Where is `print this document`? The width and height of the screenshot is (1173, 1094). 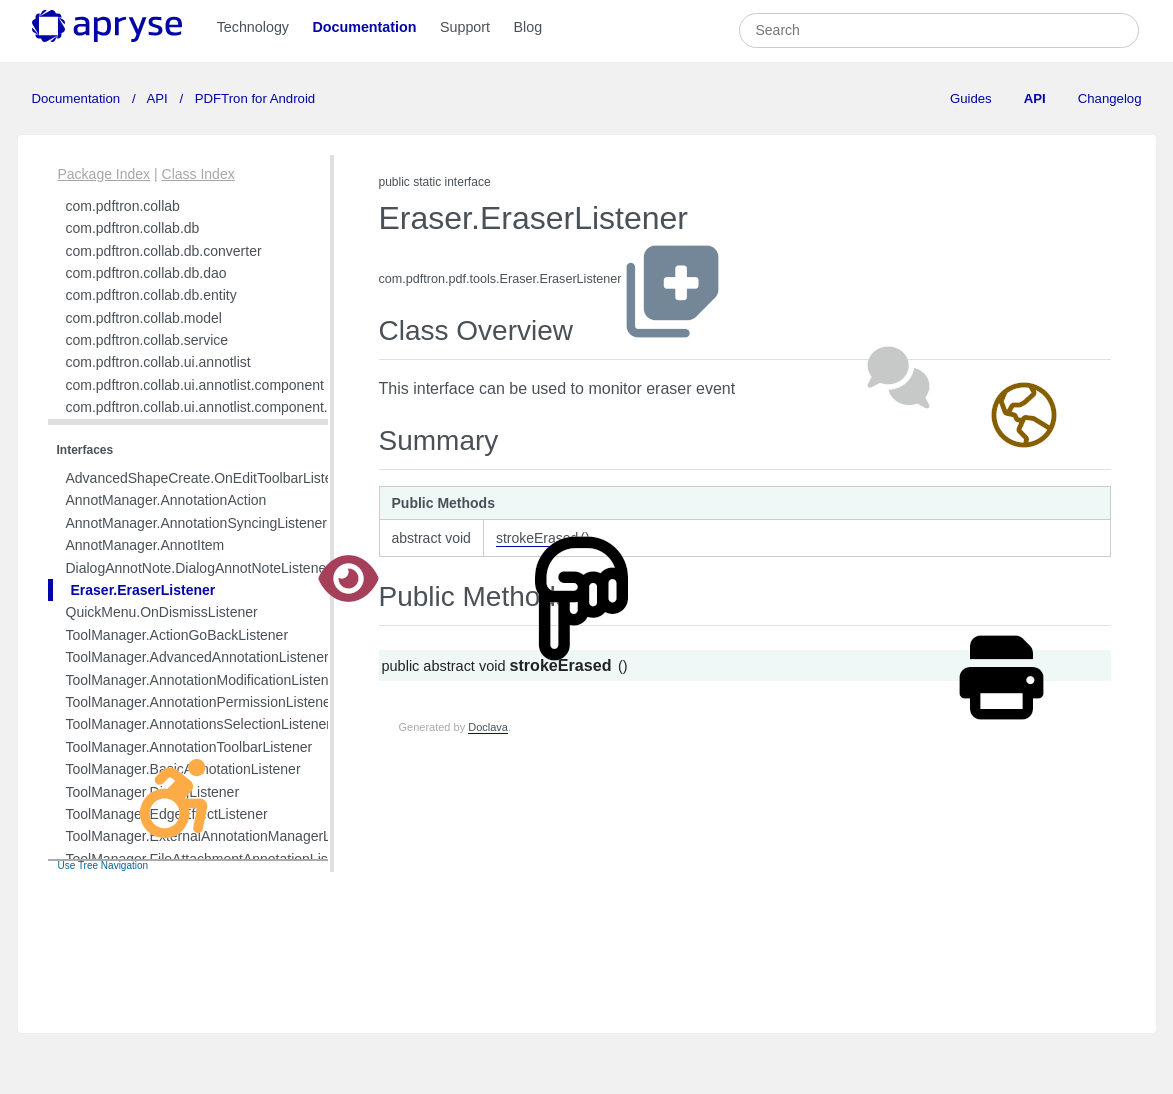
print this document is located at coordinates (1001, 677).